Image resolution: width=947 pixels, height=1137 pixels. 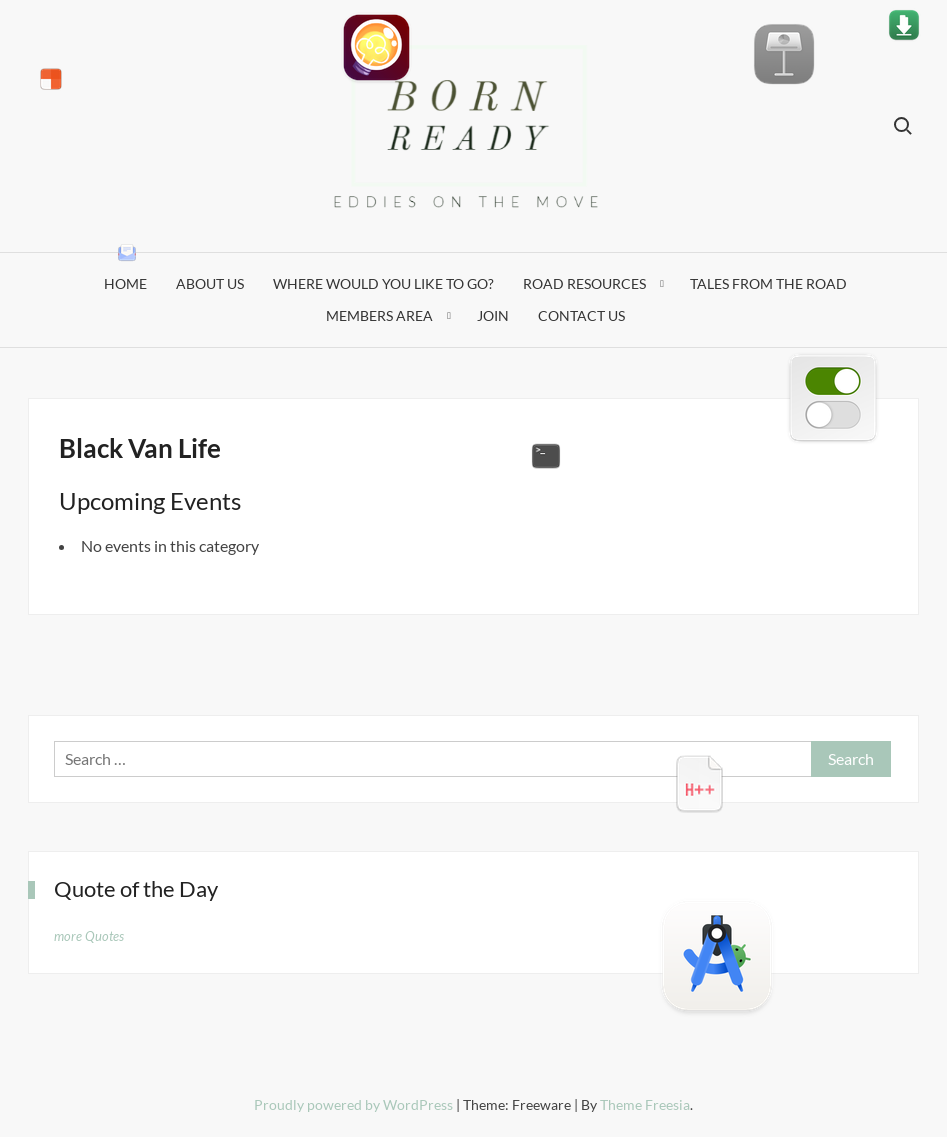 I want to click on open Keynote to create or edit presentations, so click(x=784, y=54).